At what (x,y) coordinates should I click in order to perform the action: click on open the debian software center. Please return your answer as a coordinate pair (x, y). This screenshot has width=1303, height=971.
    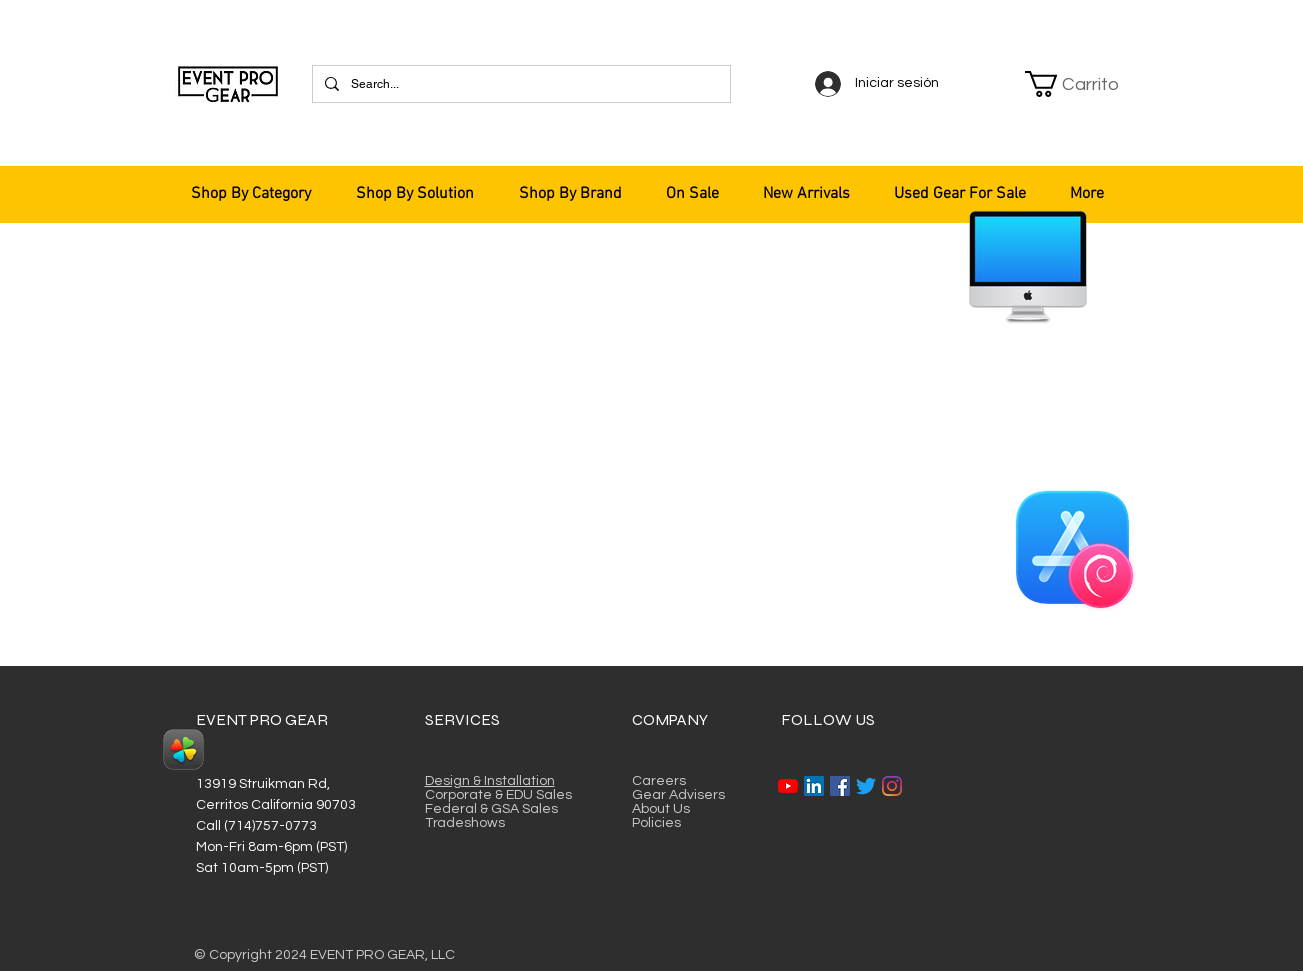
    Looking at the image, I should click on (1072, 547).